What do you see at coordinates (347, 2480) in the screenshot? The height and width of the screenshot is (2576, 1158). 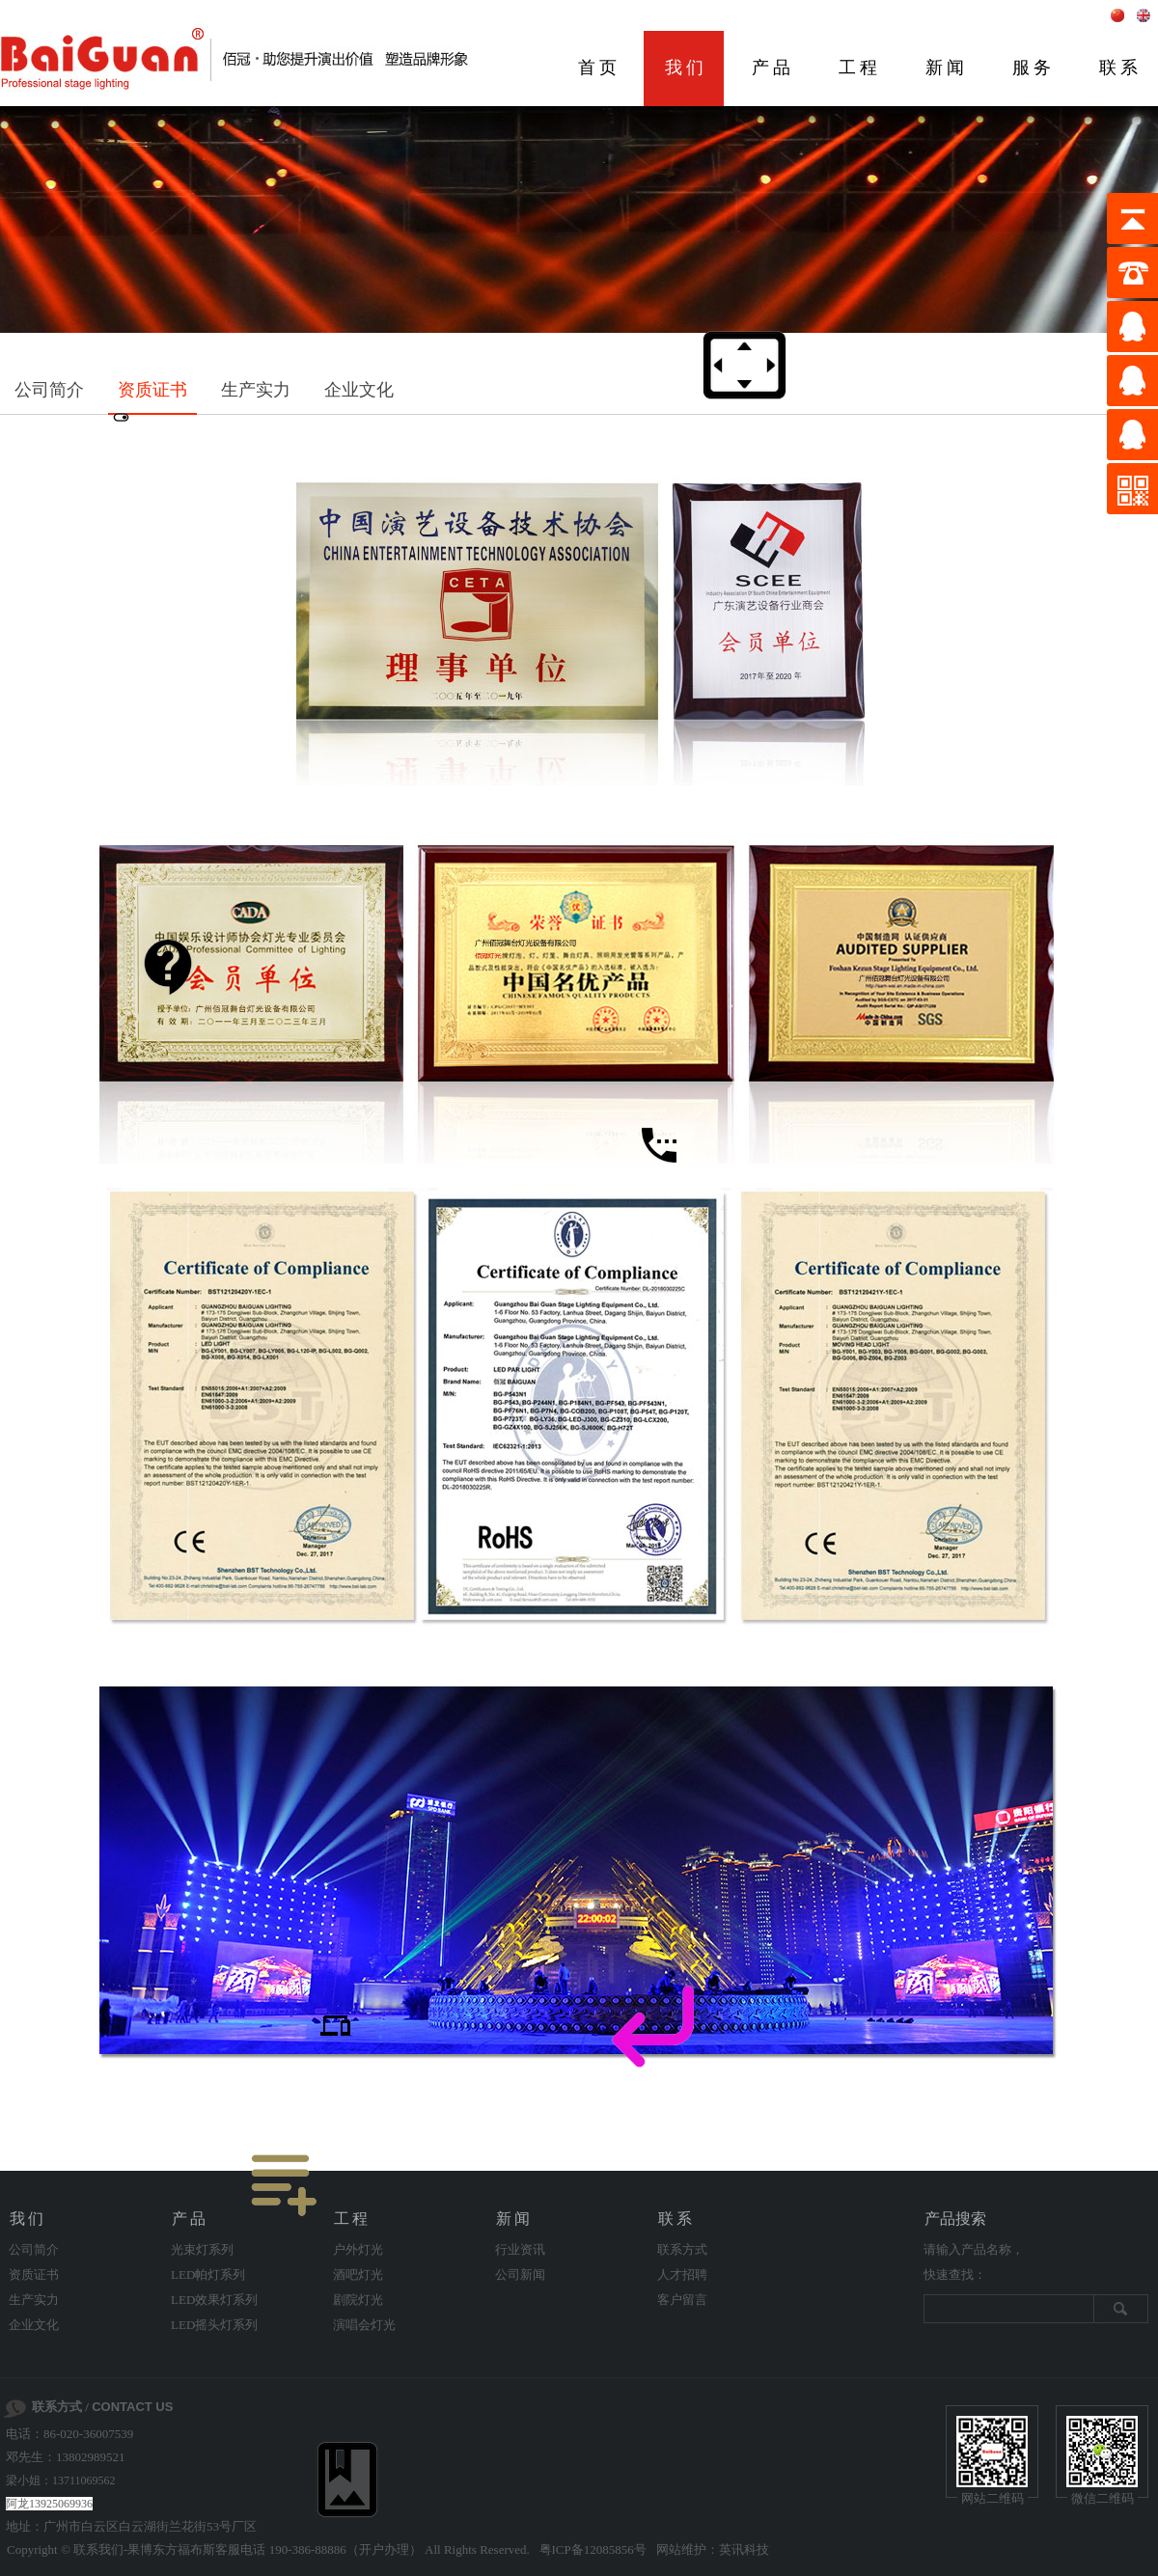 I see `access your photo album` at bounding box center [347, 2480].